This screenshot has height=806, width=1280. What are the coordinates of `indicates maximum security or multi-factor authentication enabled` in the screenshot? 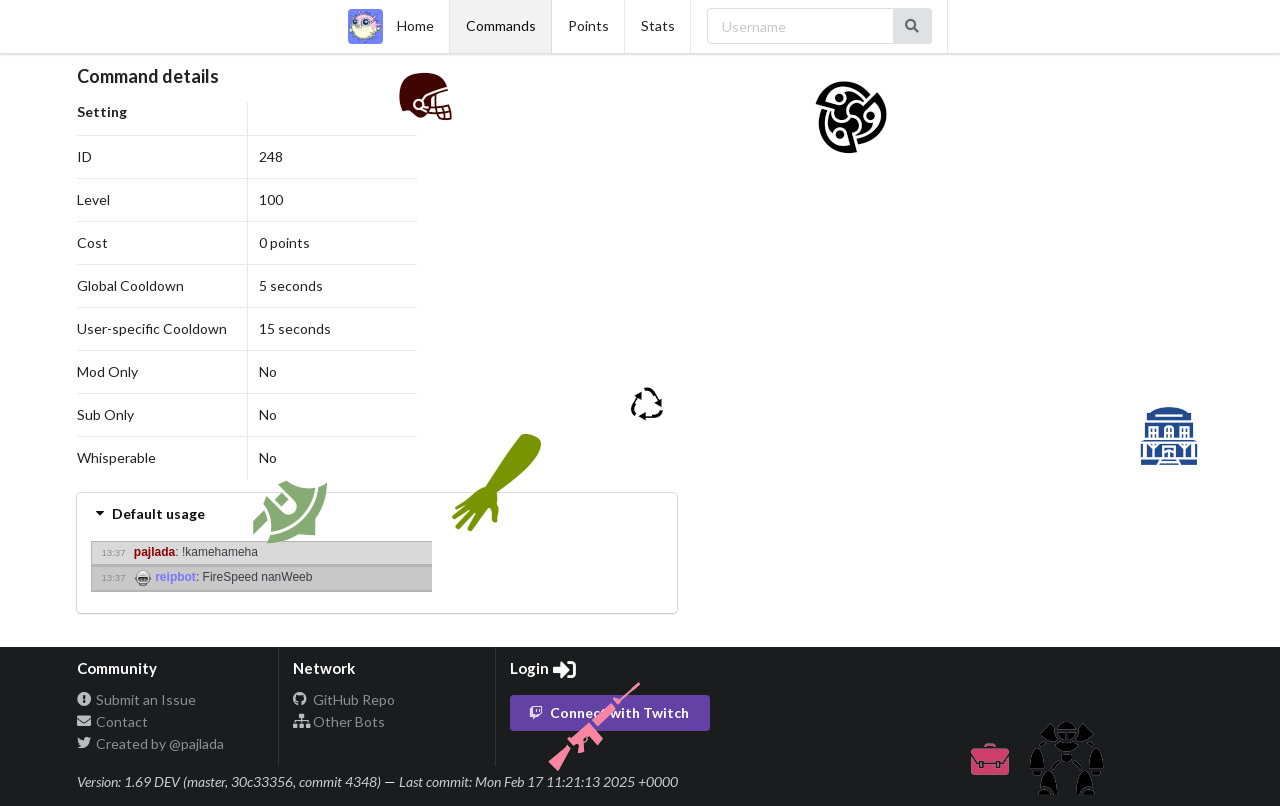 It's located at (851, 117).